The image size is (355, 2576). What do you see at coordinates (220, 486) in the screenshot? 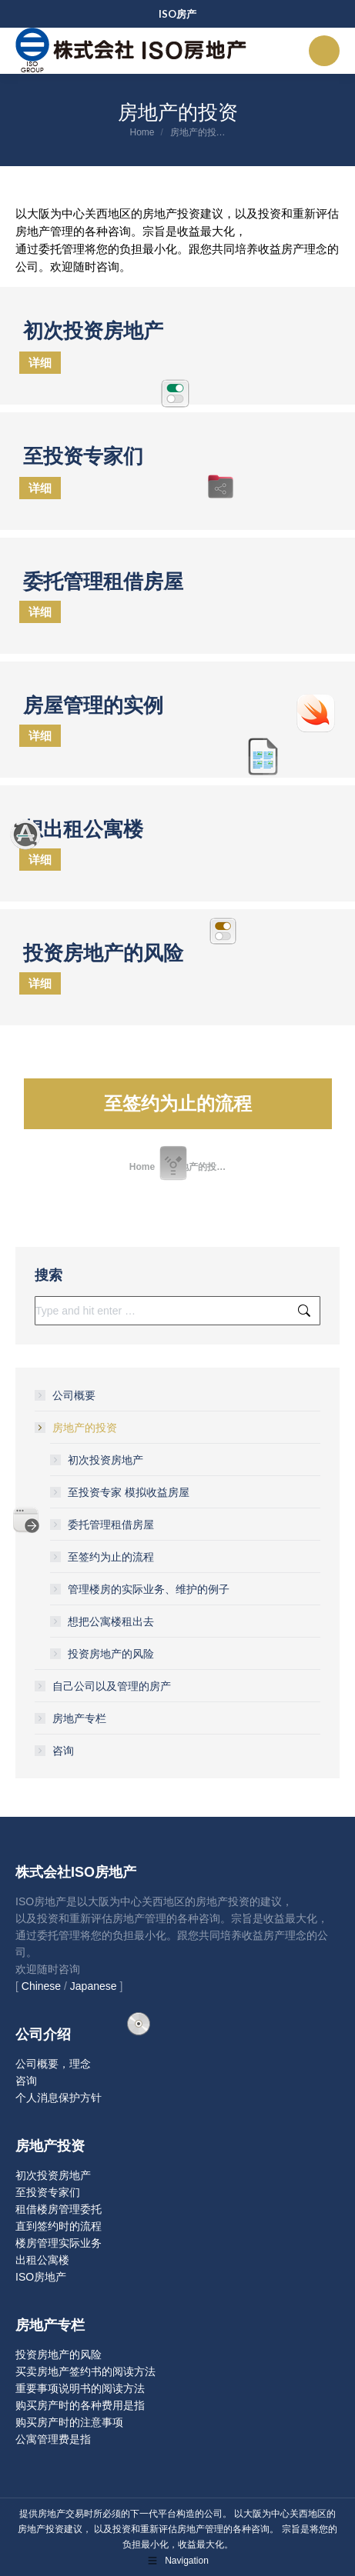
I see `open your public shared folder` at bounding box center [220, 486].